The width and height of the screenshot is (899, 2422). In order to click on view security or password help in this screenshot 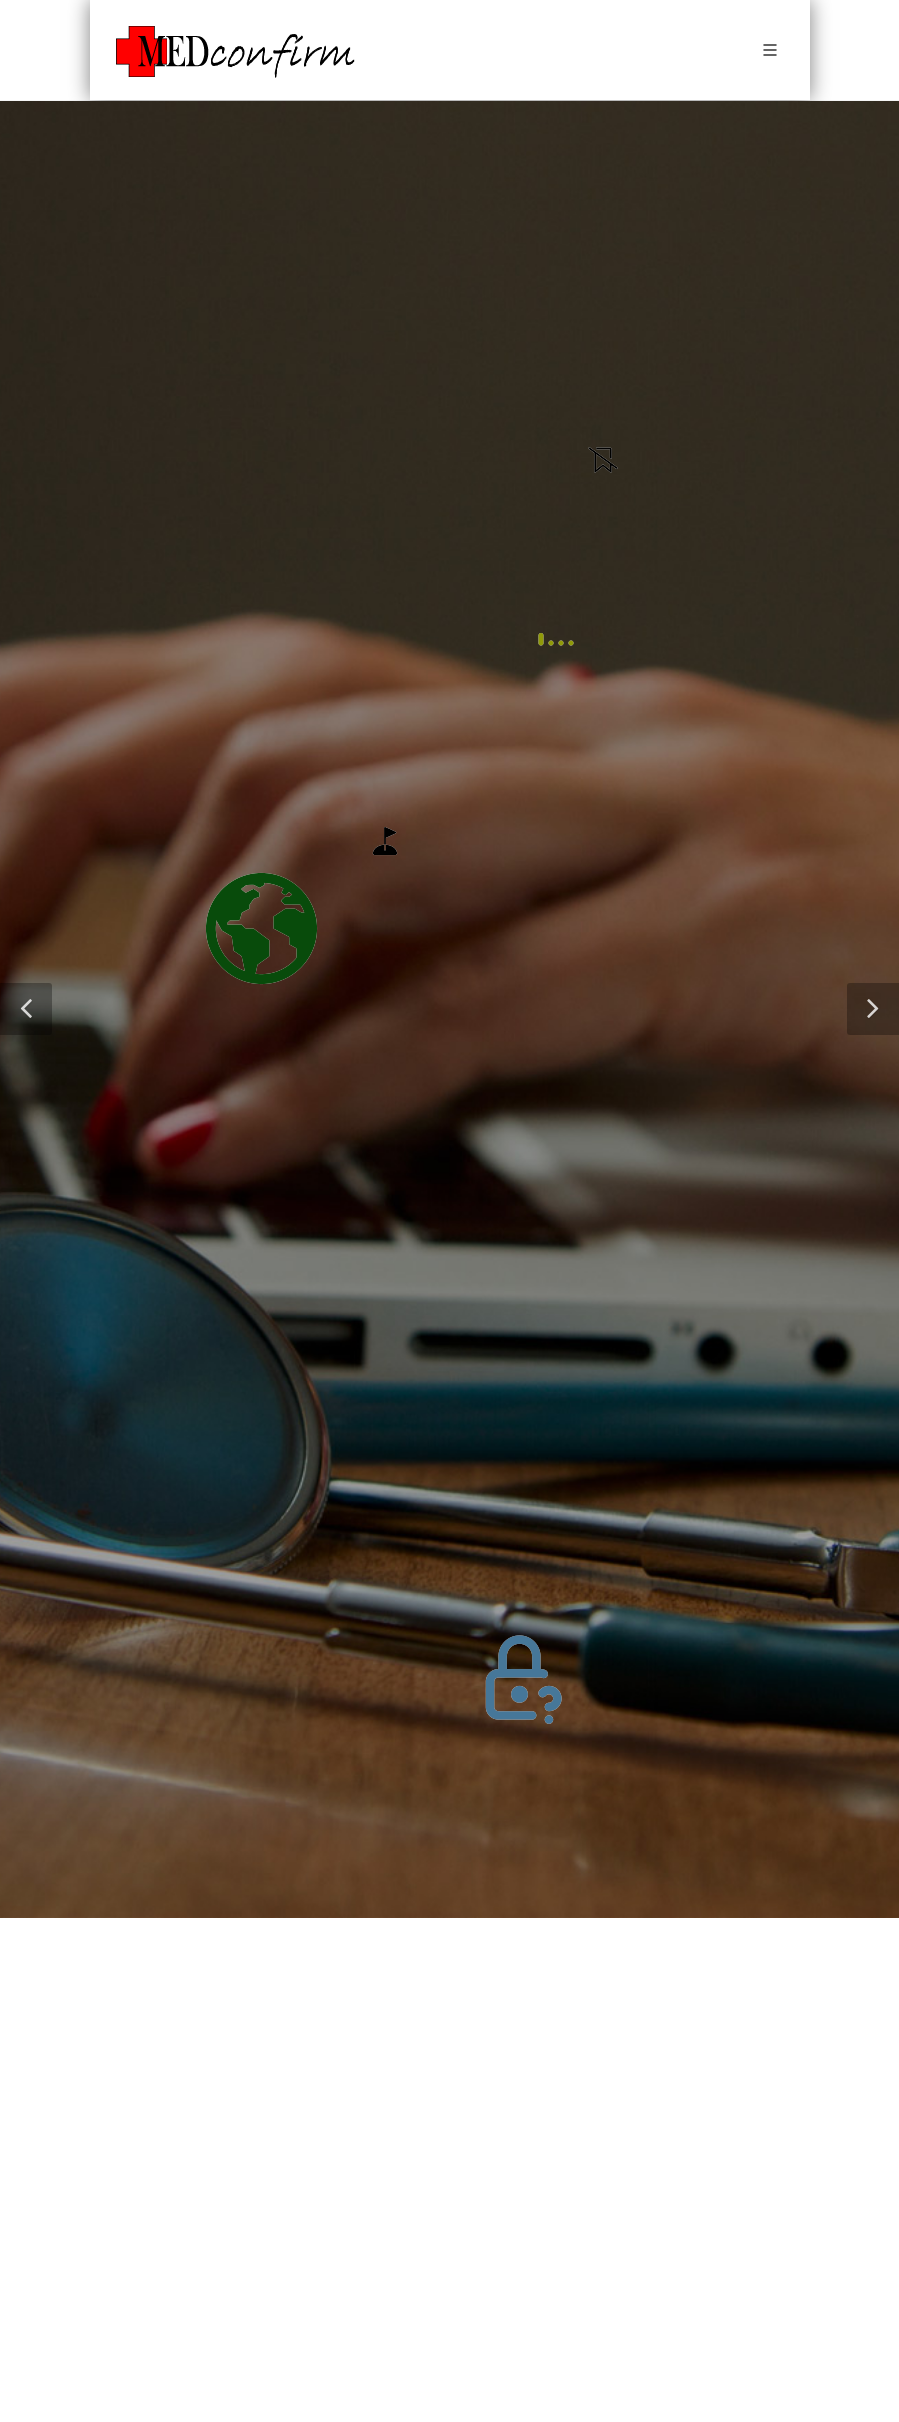, I will do `click(519, 1677)`.